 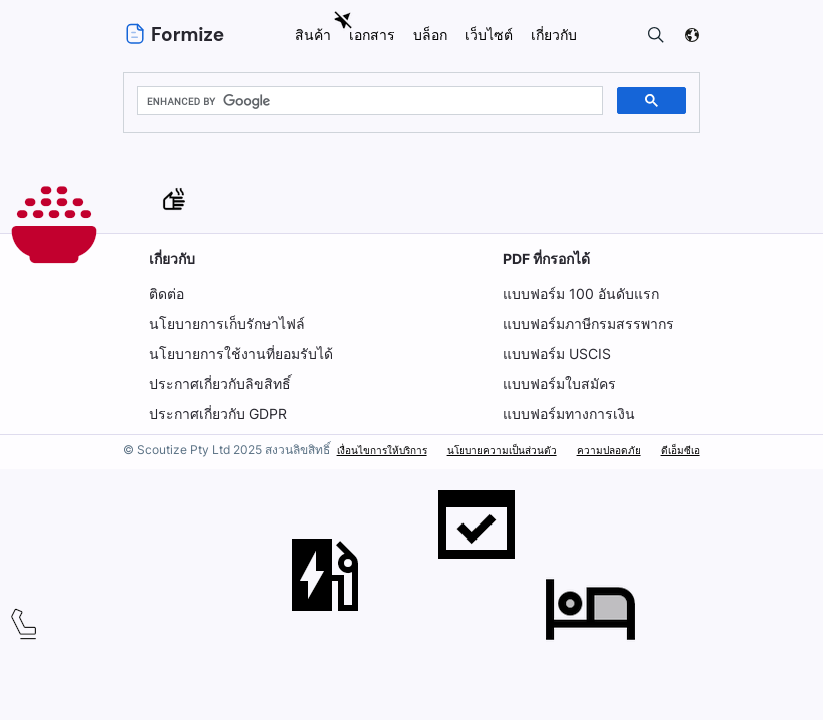 What do you see at coordinates (324, 575) in the screenshot?
I see `find nearby electric vehicle charging stations` at bounding box center [324, 575].